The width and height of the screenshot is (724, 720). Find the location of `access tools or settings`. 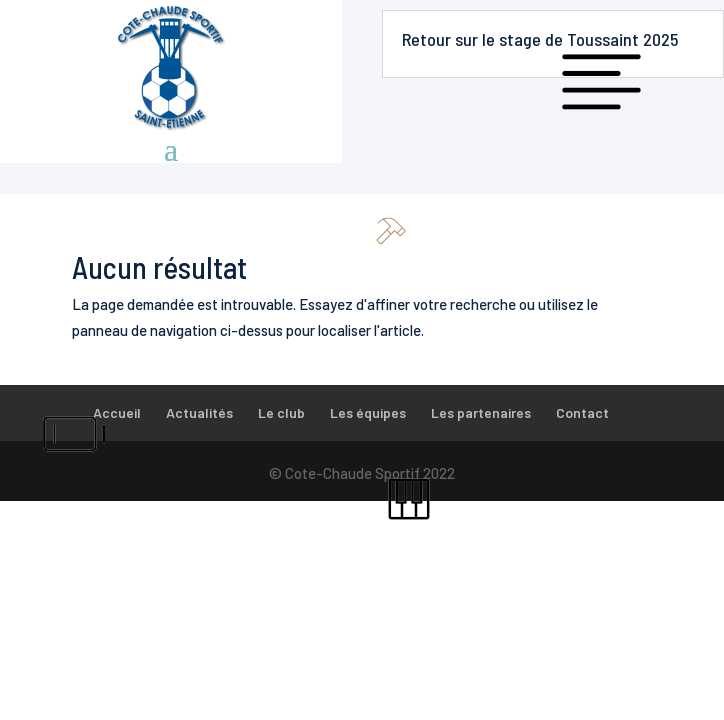

access tools or settings is located at coordinates (389, 231).